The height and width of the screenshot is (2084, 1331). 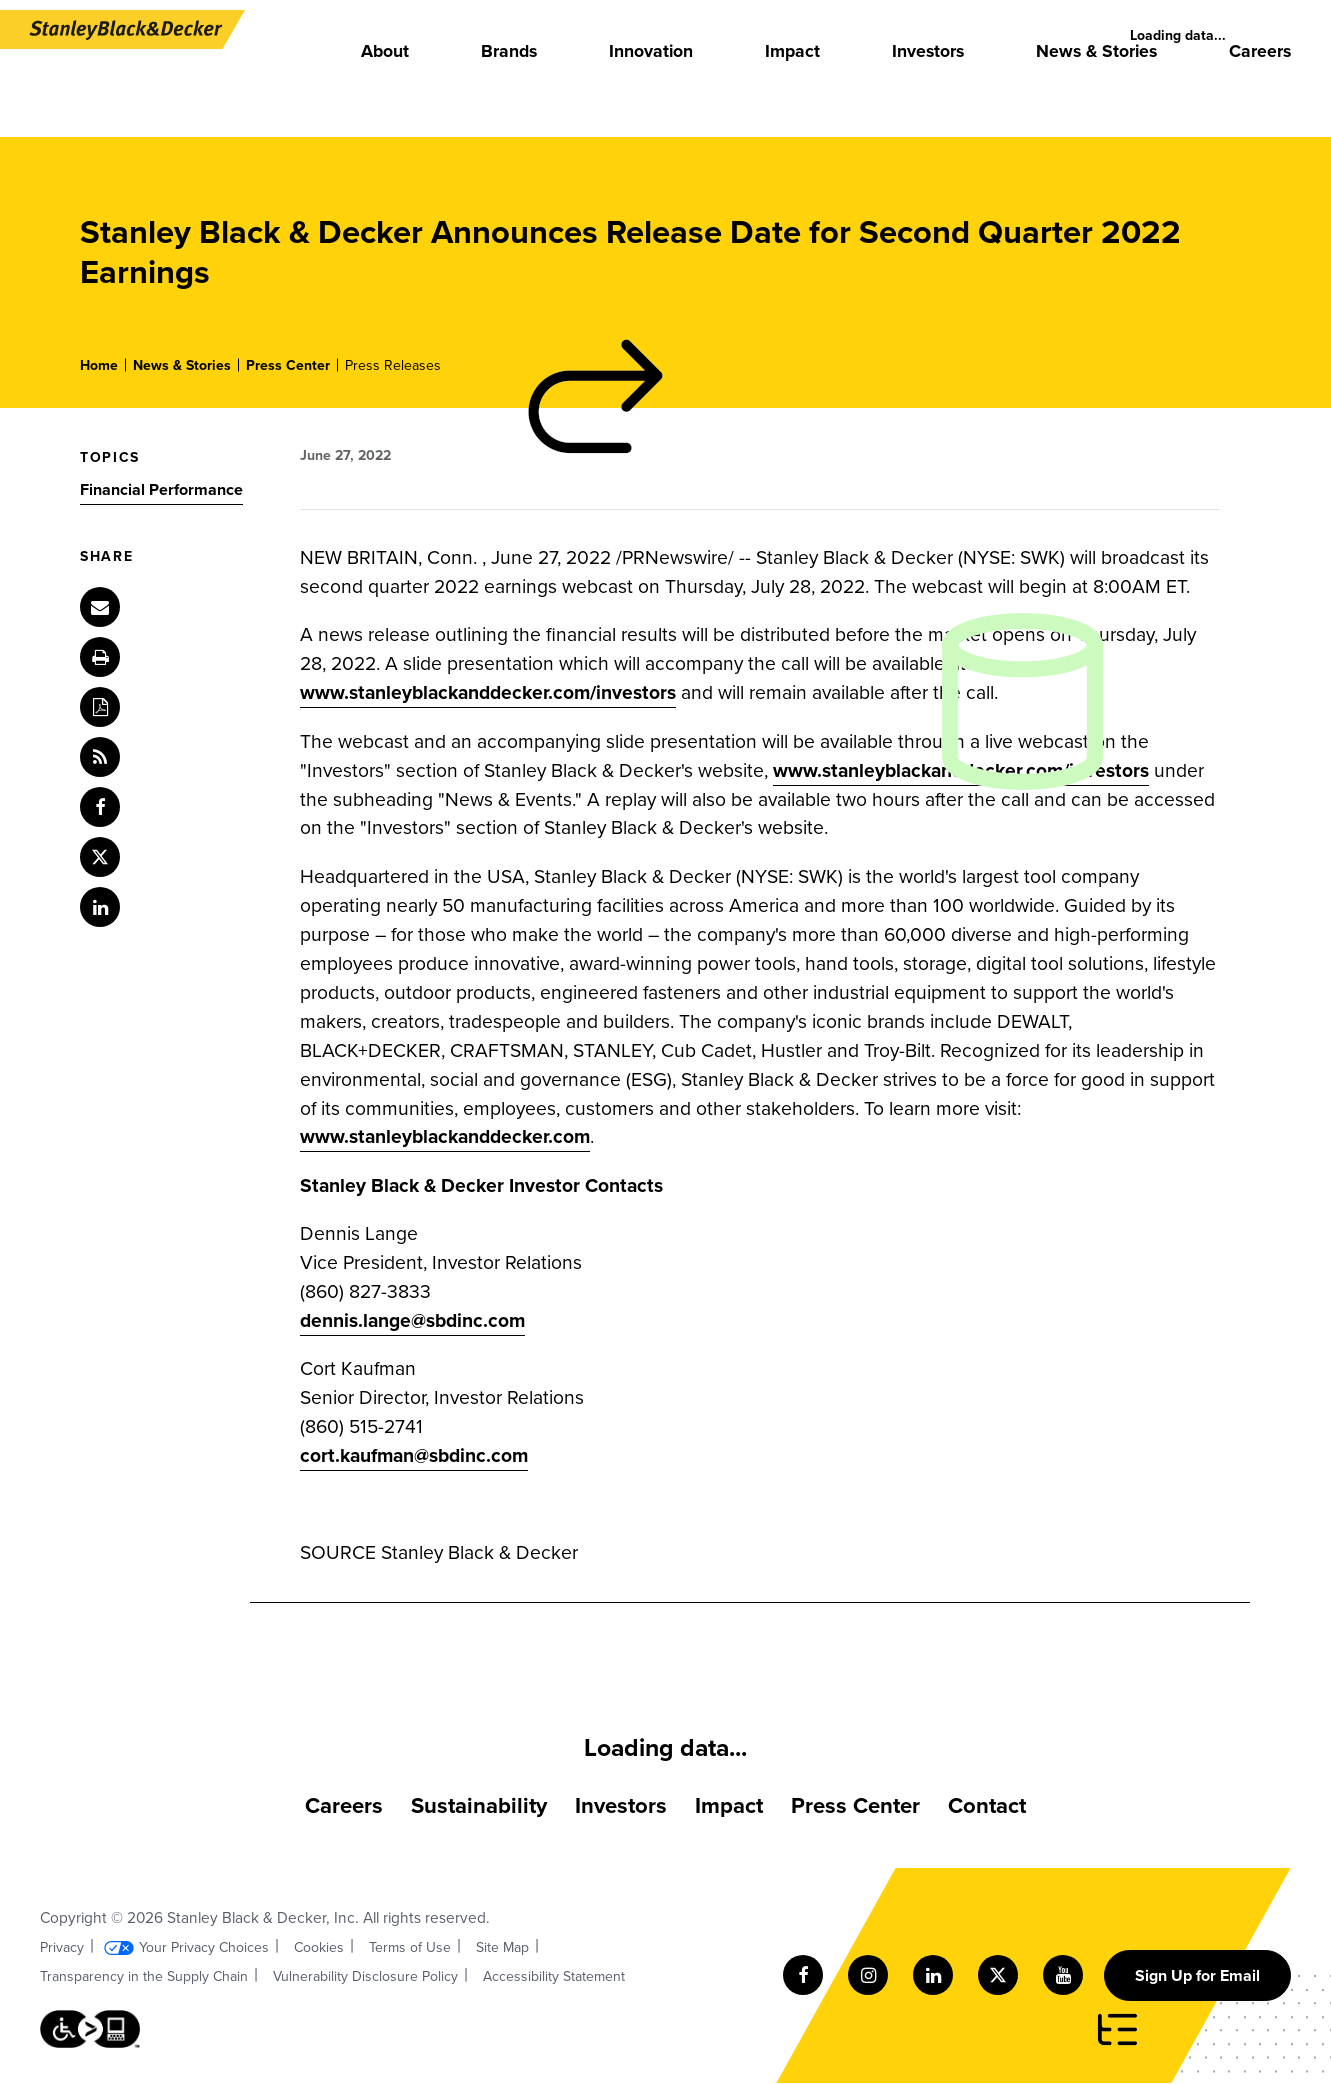 What do you see at coordinates (1022, 701) in the screenshot?
I see `represents a database or data storage` at bounding box center [1022, 701].